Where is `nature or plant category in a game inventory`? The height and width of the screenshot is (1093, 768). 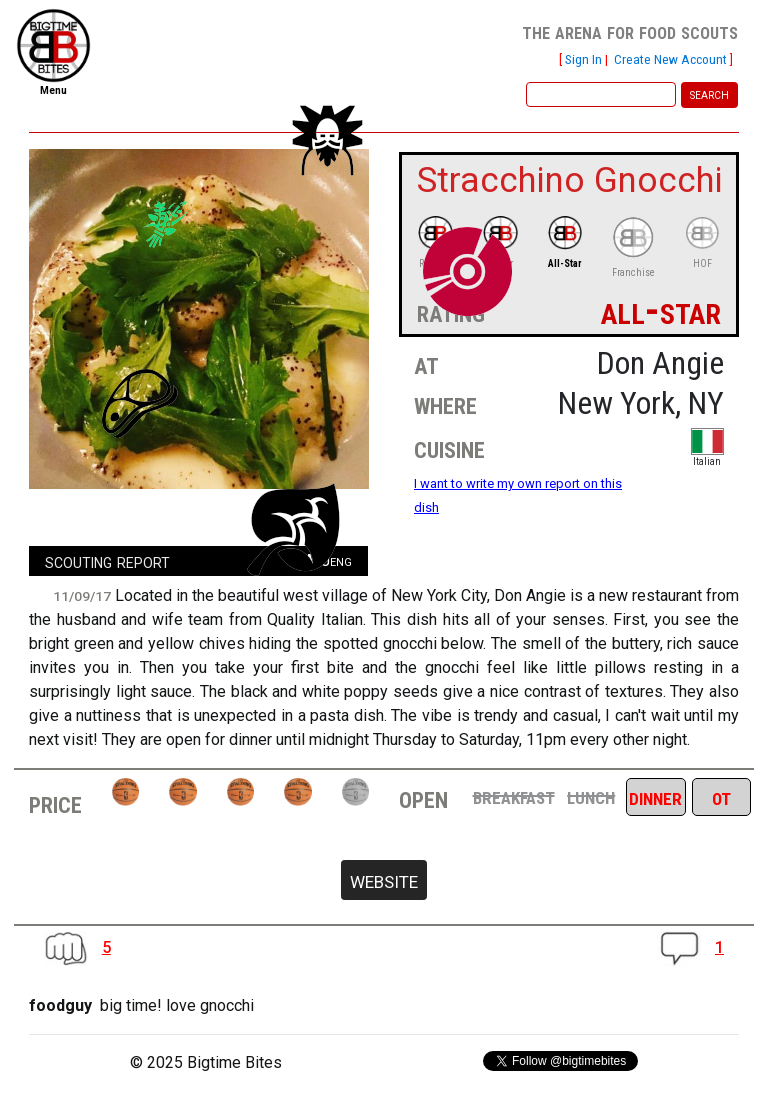
nature or plant category in a game inventory is located at coordinates (293, 529).